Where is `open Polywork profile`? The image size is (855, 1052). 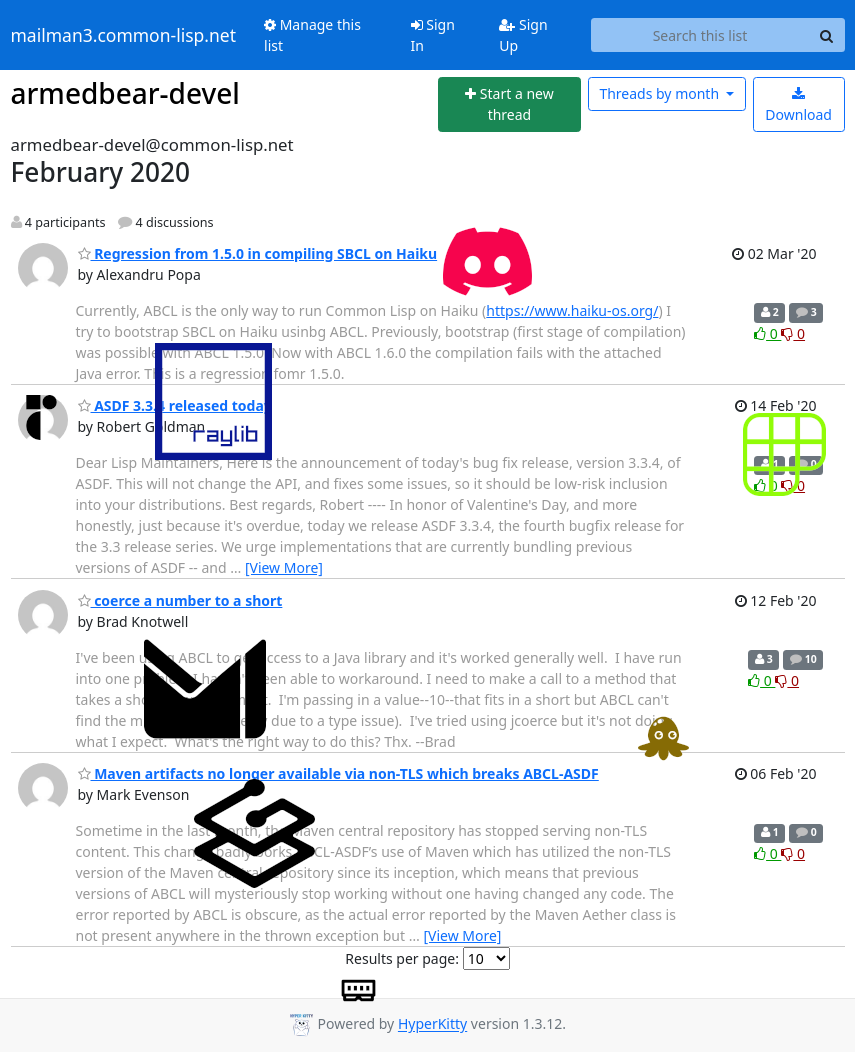
open Polywork profile is located at coordinates (784, 454).